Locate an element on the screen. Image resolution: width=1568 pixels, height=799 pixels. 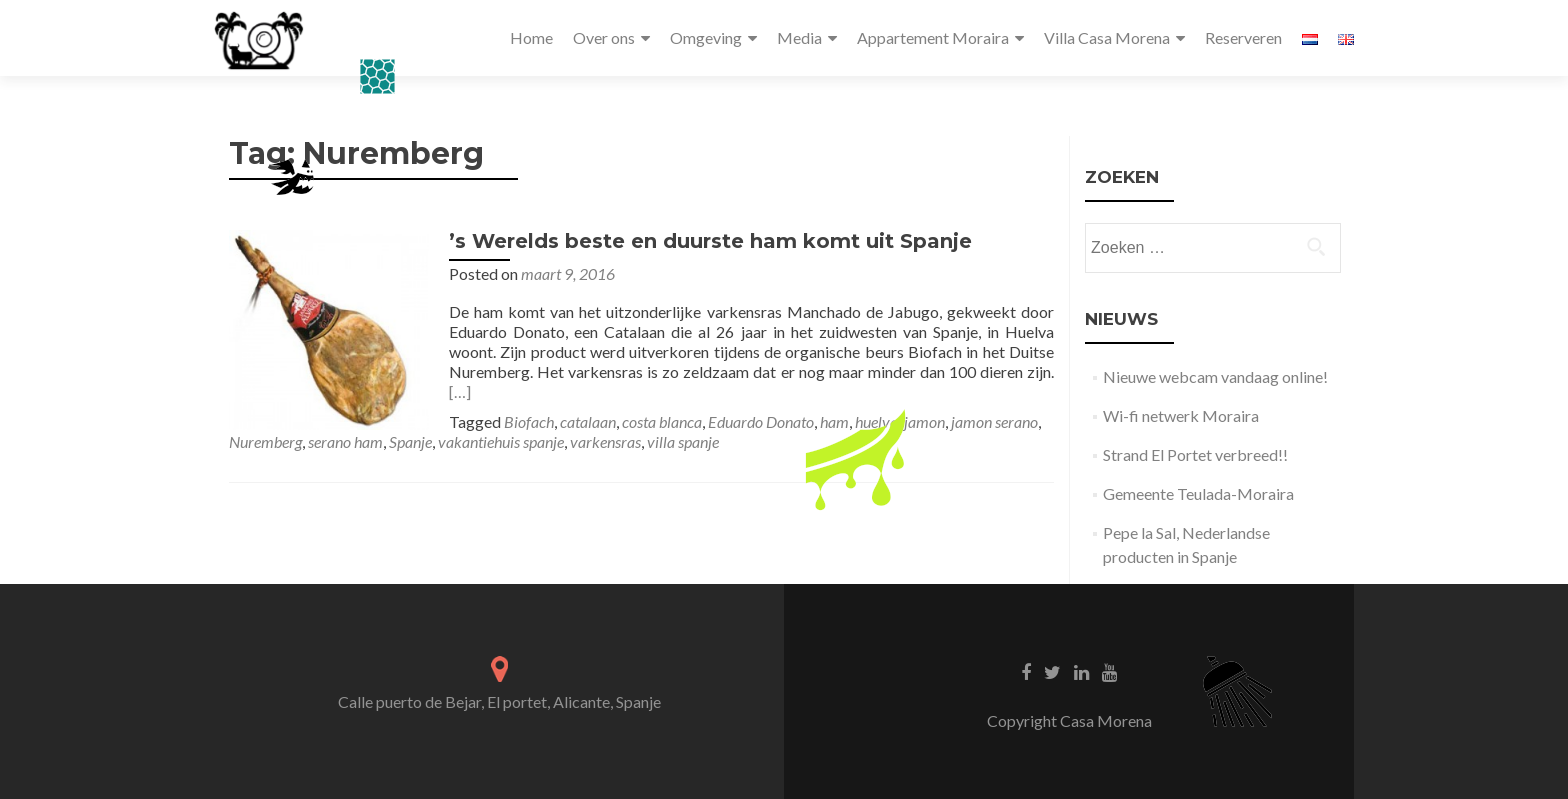
view hexagonal grid or tile map is located at coordinates (377, 76).